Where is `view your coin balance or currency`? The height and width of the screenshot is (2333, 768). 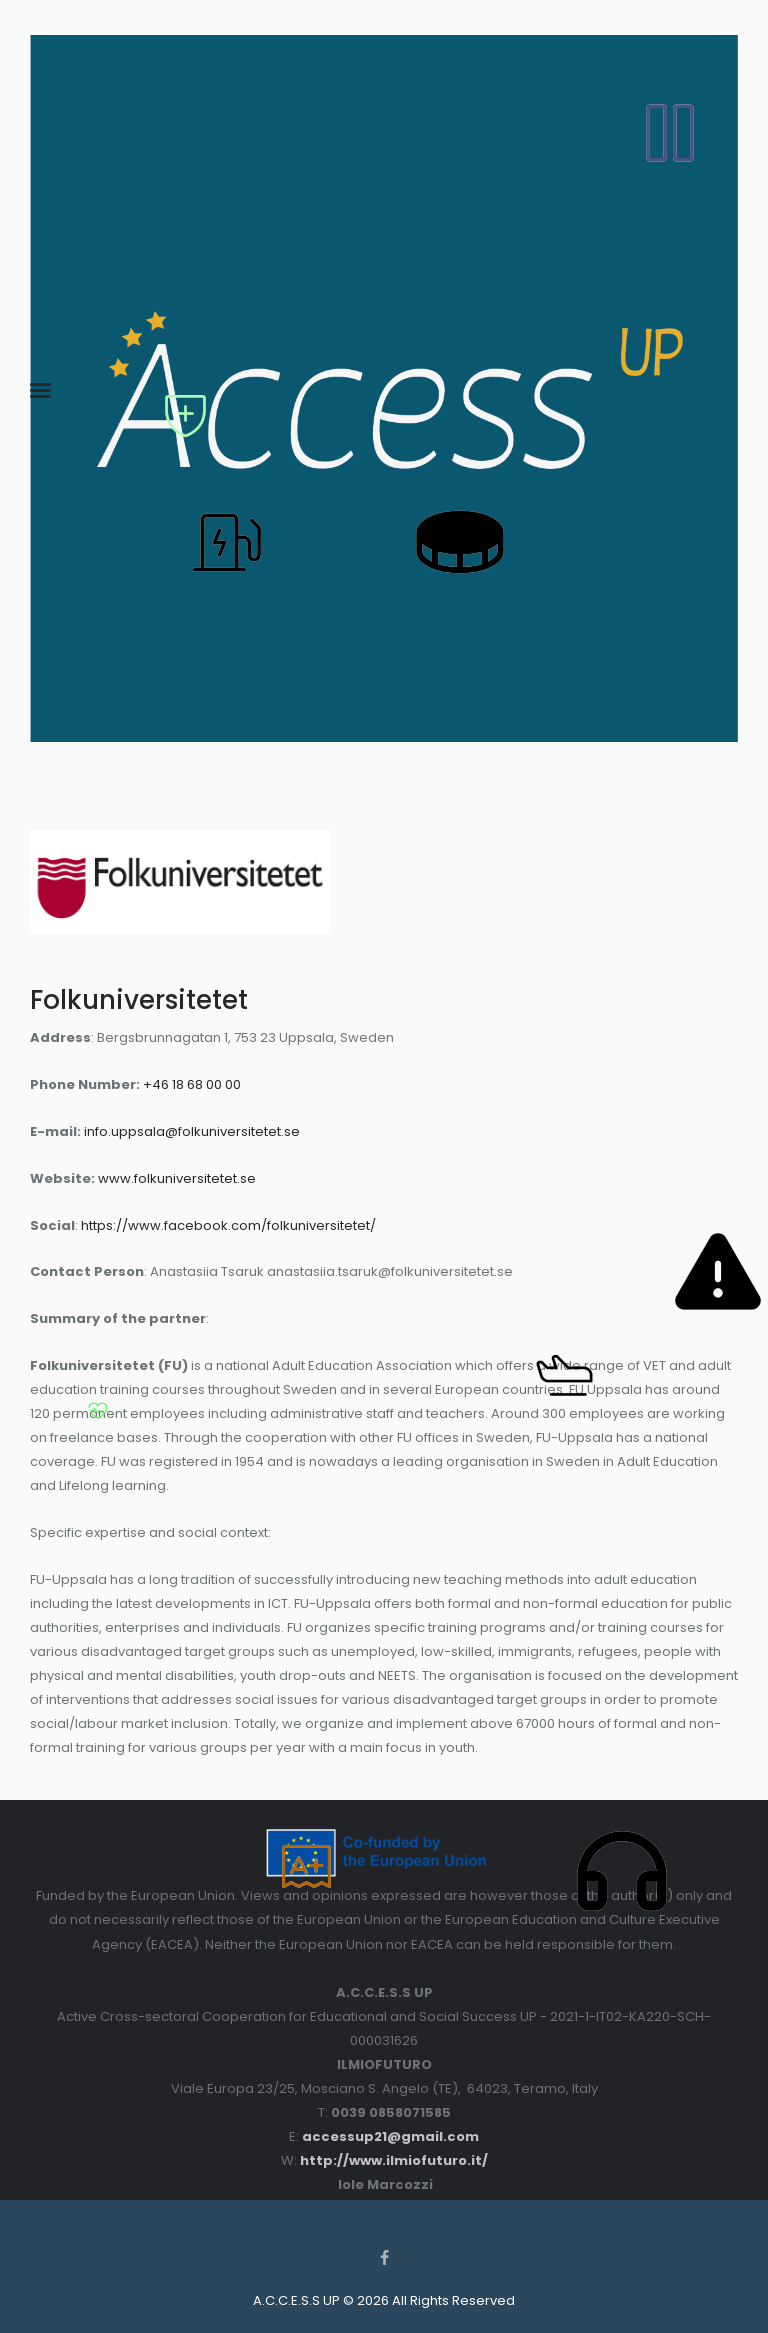 view your coin balance or currency is located at coordinates (460, 542).